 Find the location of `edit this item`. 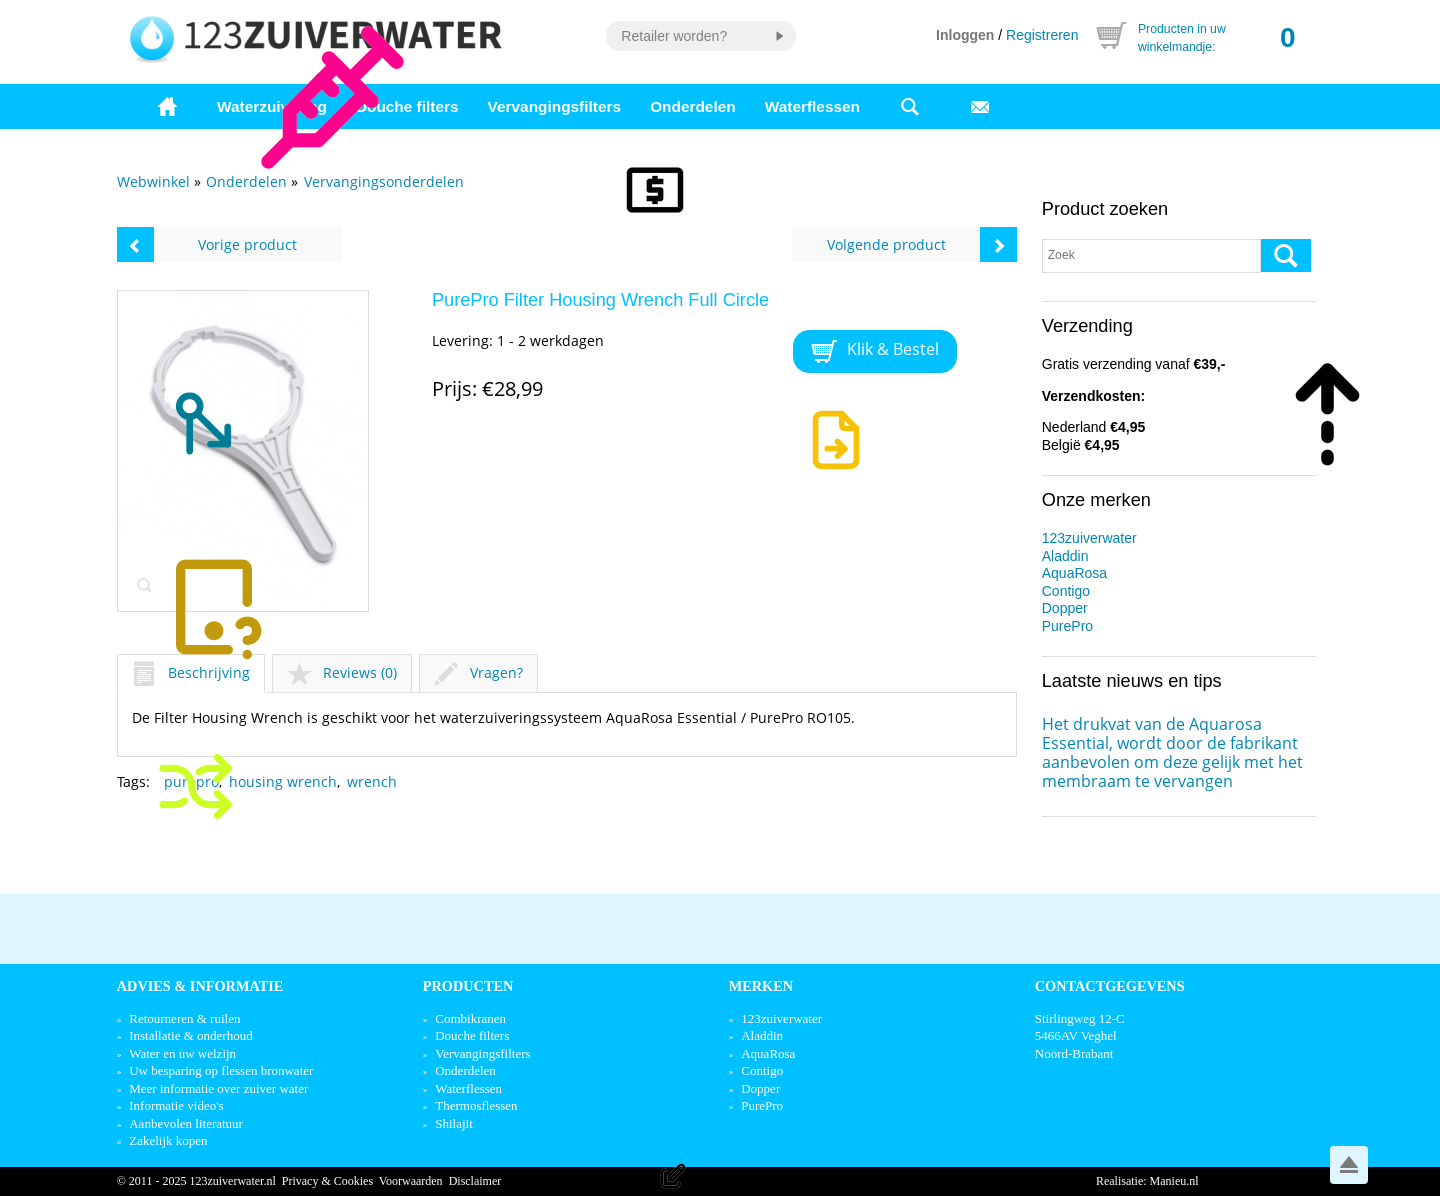

edit this item is located at coordinates (672, 1176).